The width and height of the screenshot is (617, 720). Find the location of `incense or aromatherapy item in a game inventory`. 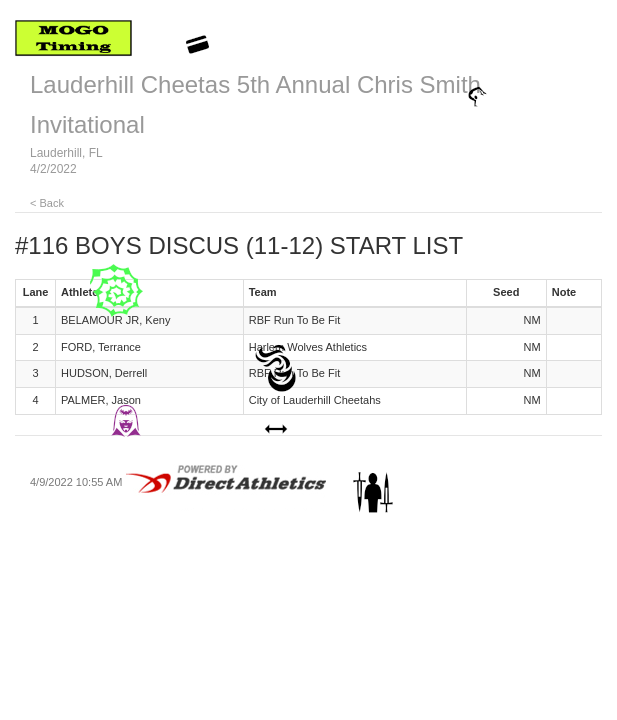

incense or aromatherapy item in a game inventory is located at coordinates (277, 368).